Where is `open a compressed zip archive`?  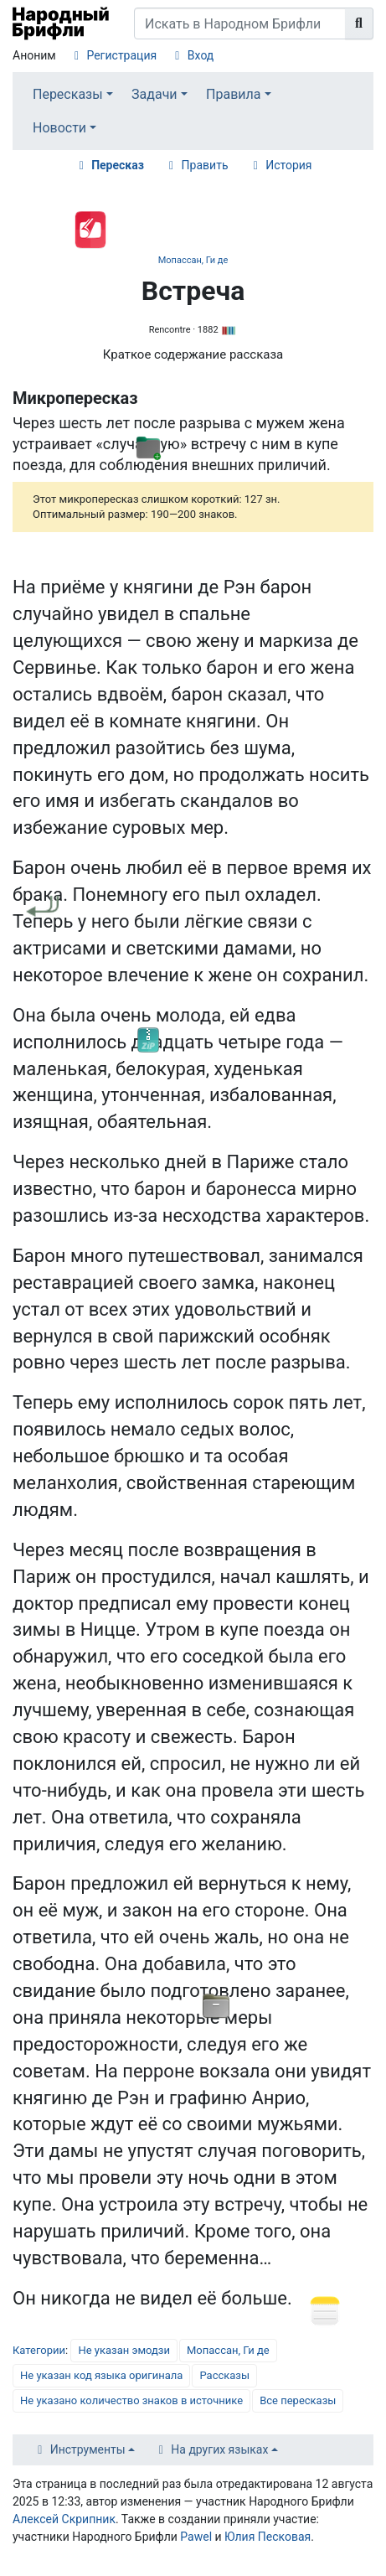
open a compressed zip archive is located at coordinates (148, 1040).